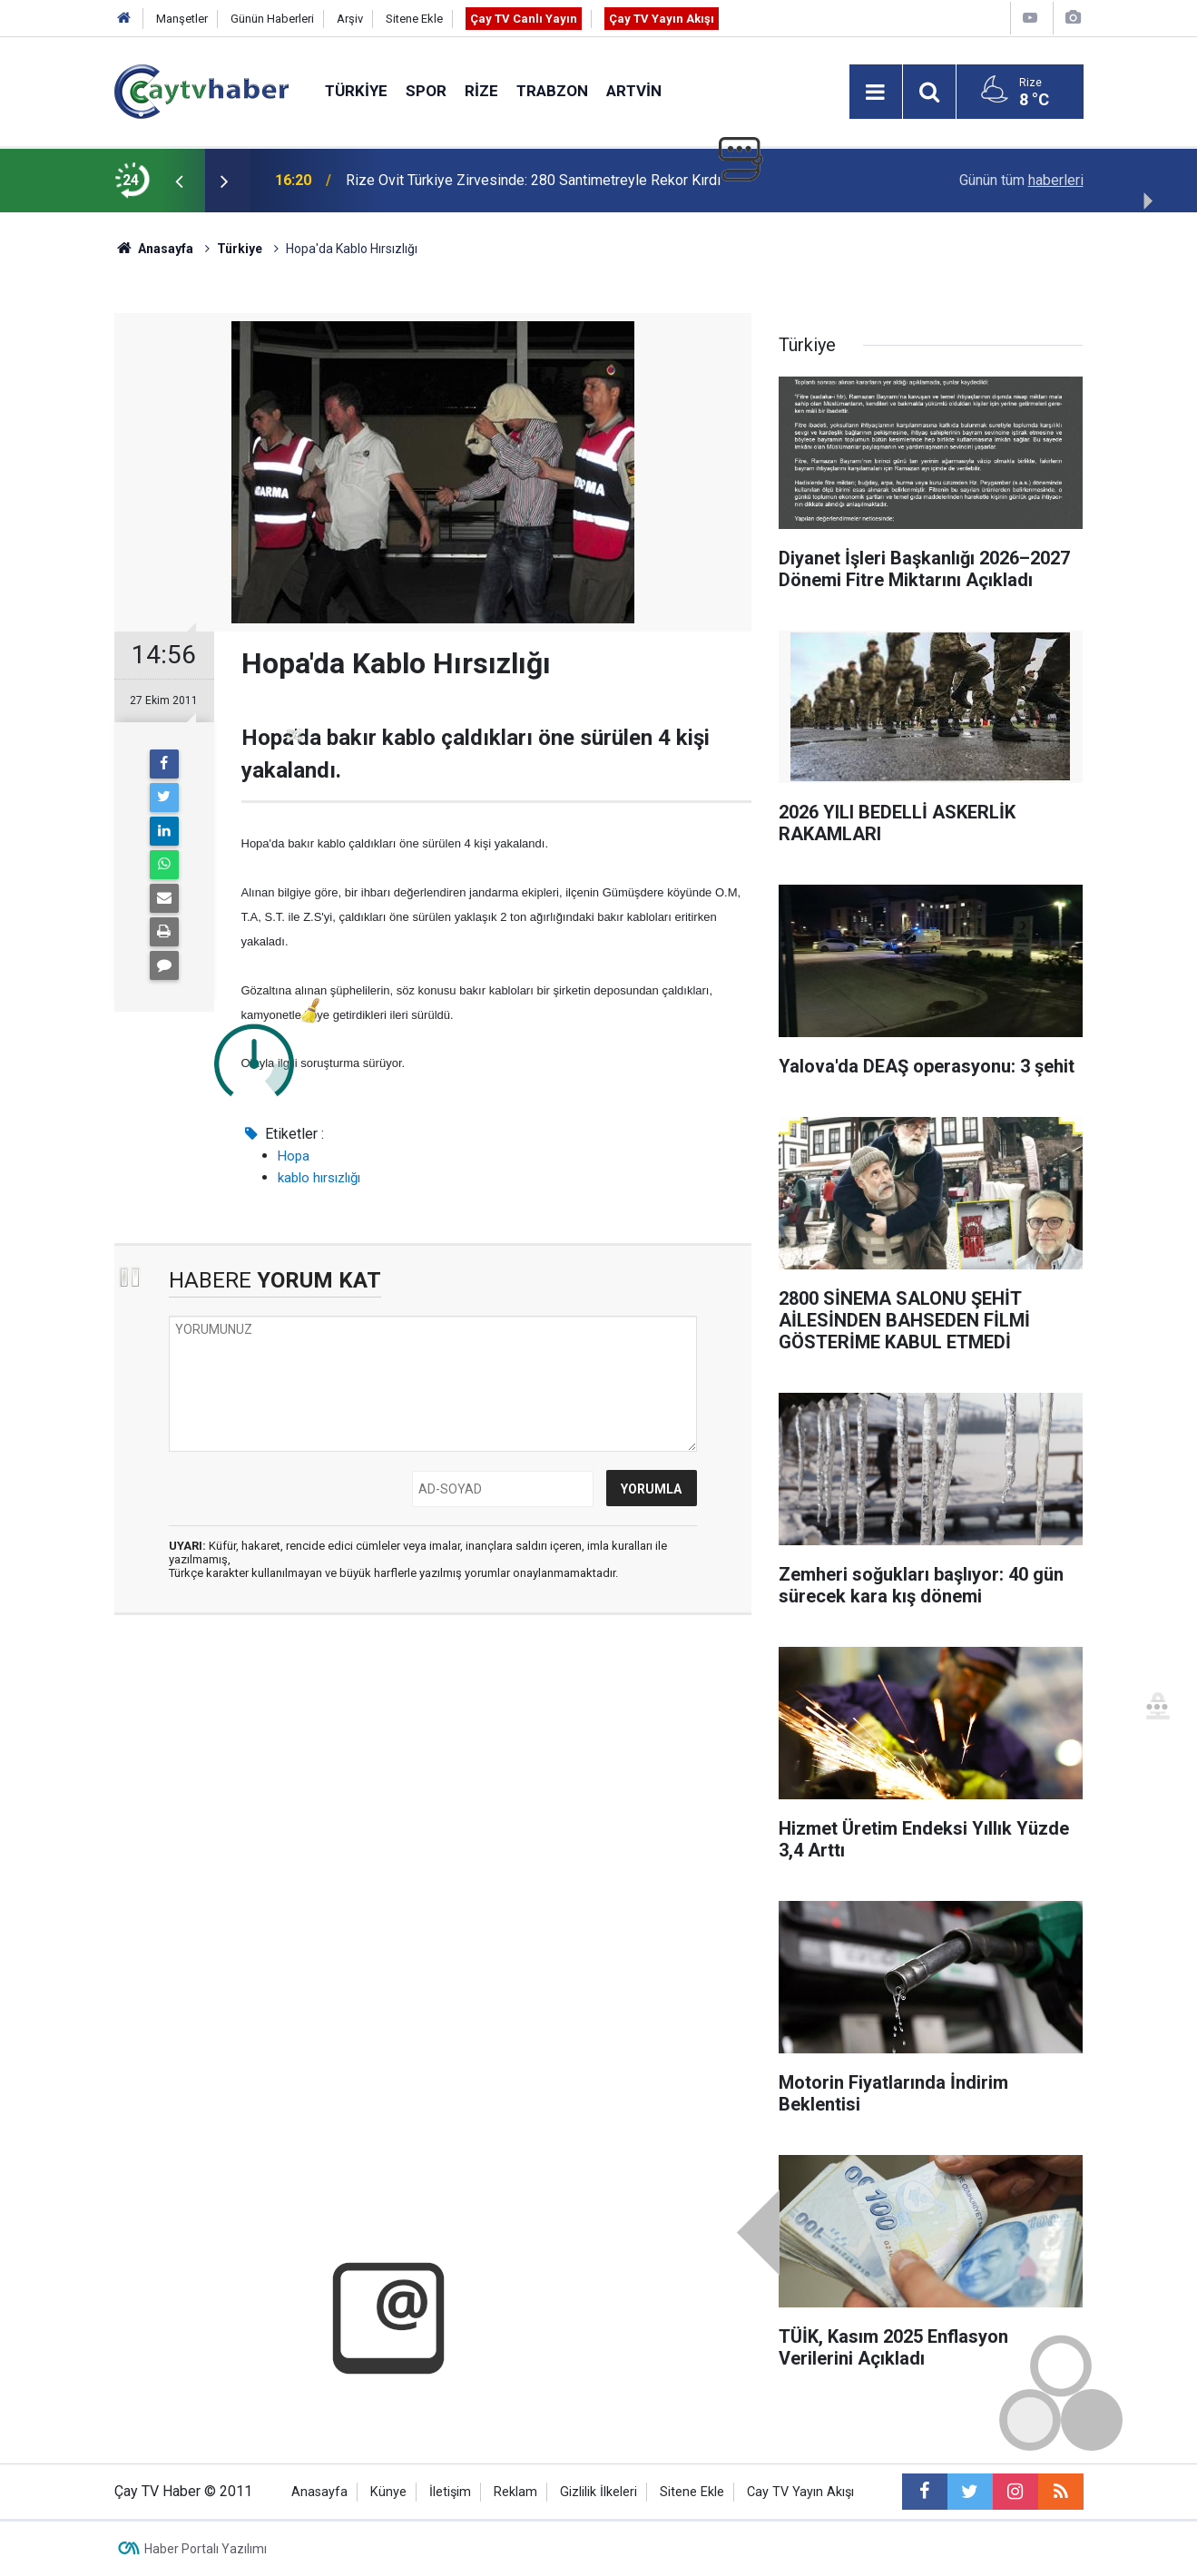 The width and height of the screenshot is (1197, 2576). I want to click on access color and display preferences, so click(1061, 2389).